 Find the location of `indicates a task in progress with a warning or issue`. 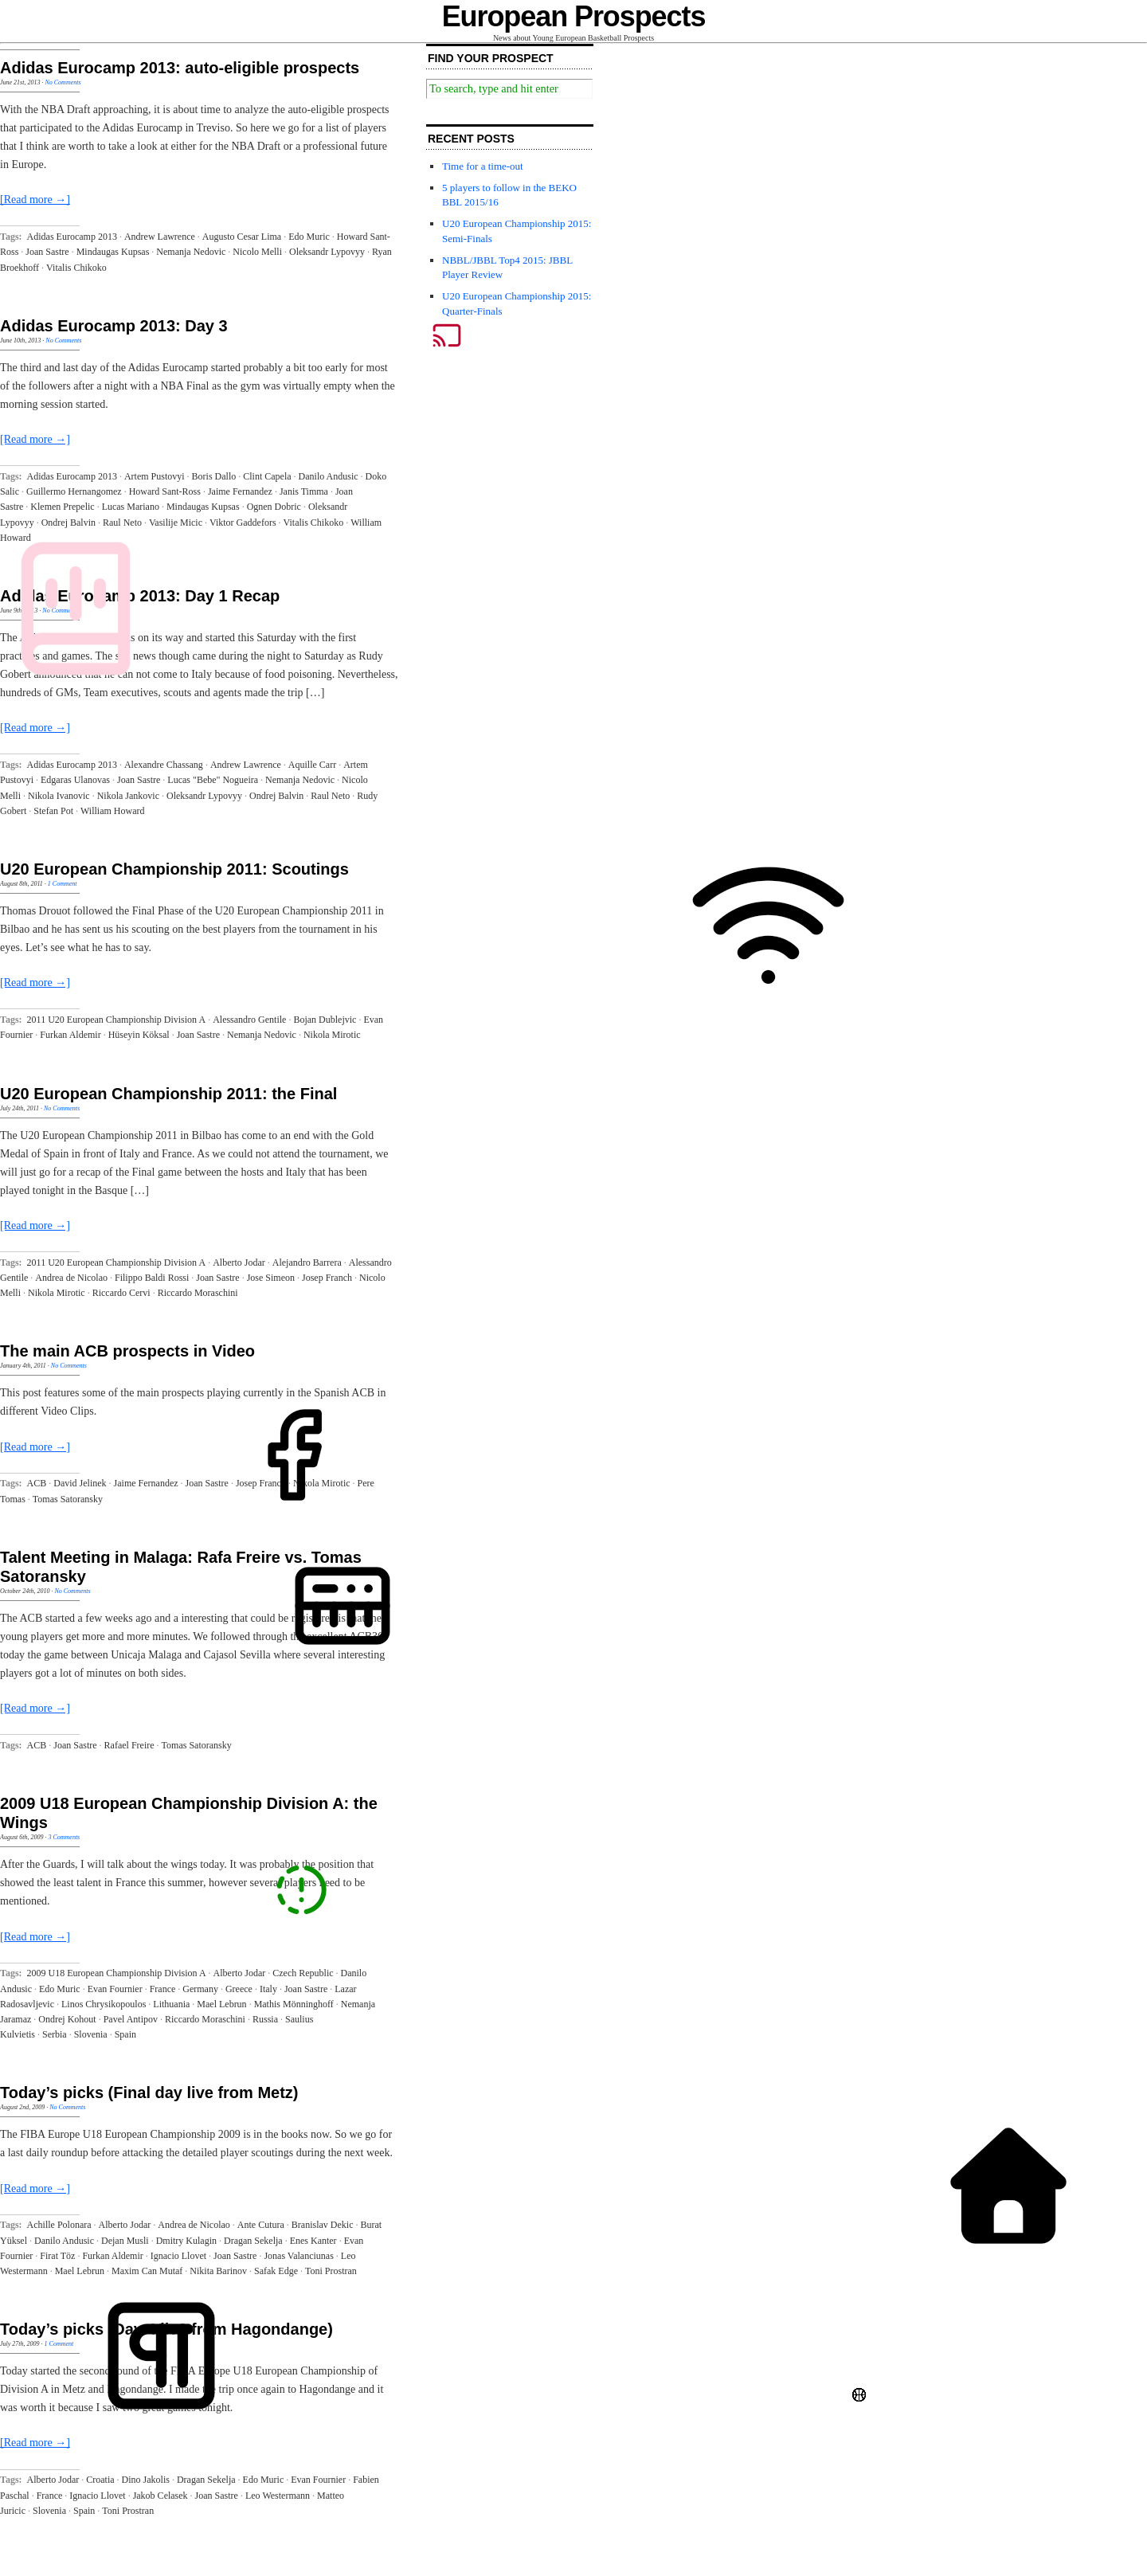

indicates a task in progress with a warning or issue is located at coordinates (301, 1889).